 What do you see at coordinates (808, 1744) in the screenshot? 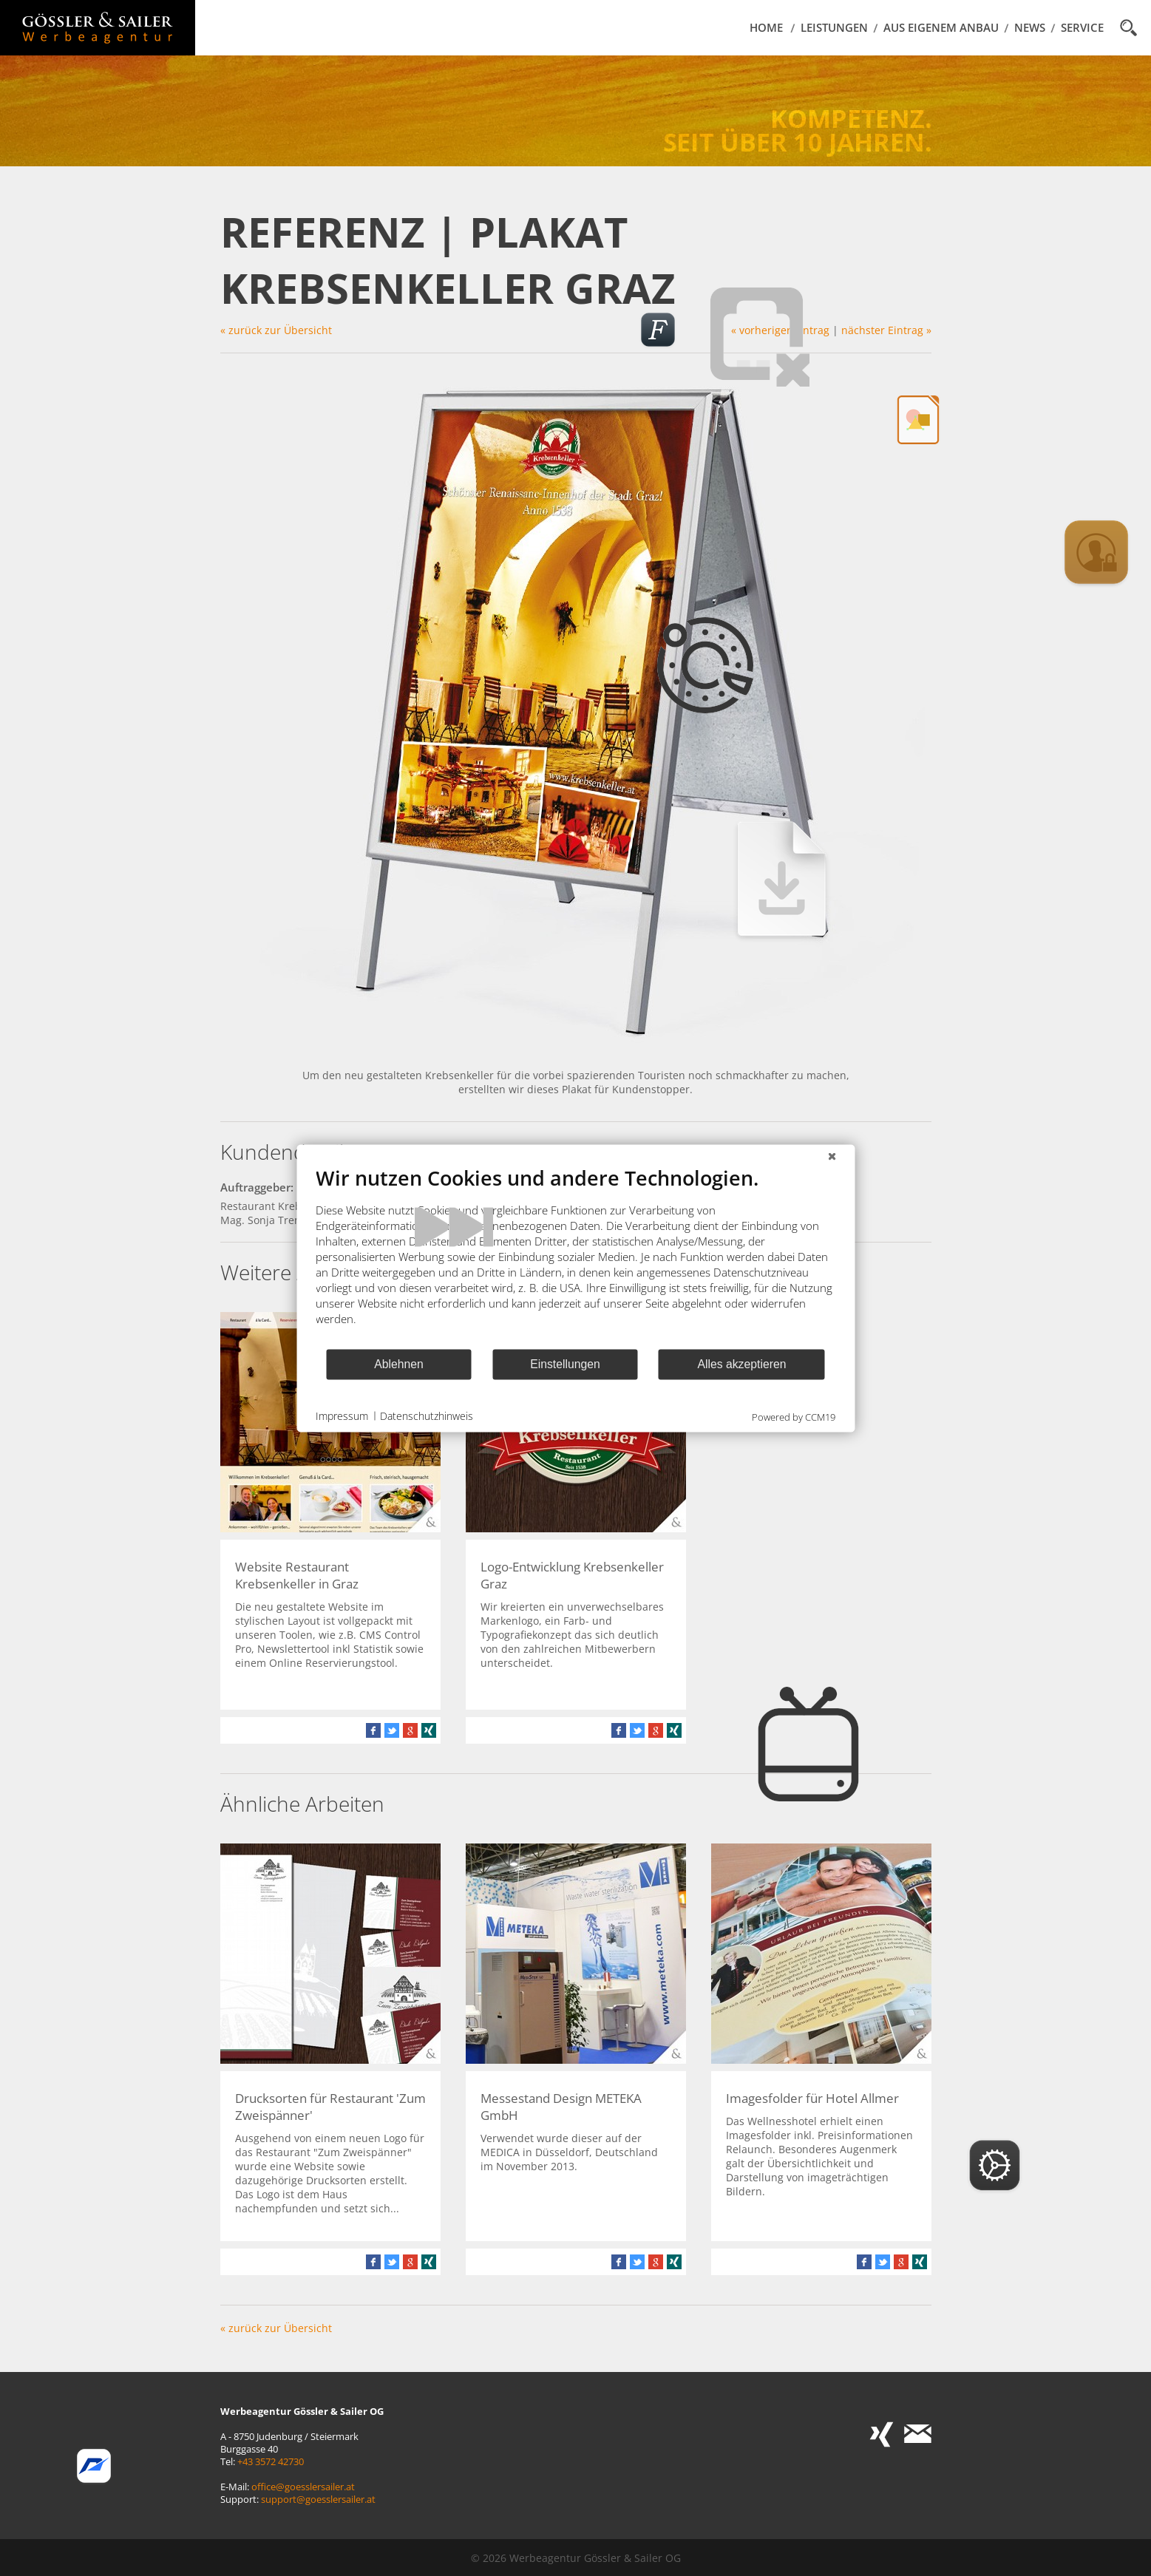
I see `open video player app` at bounding box center [808, 1744].